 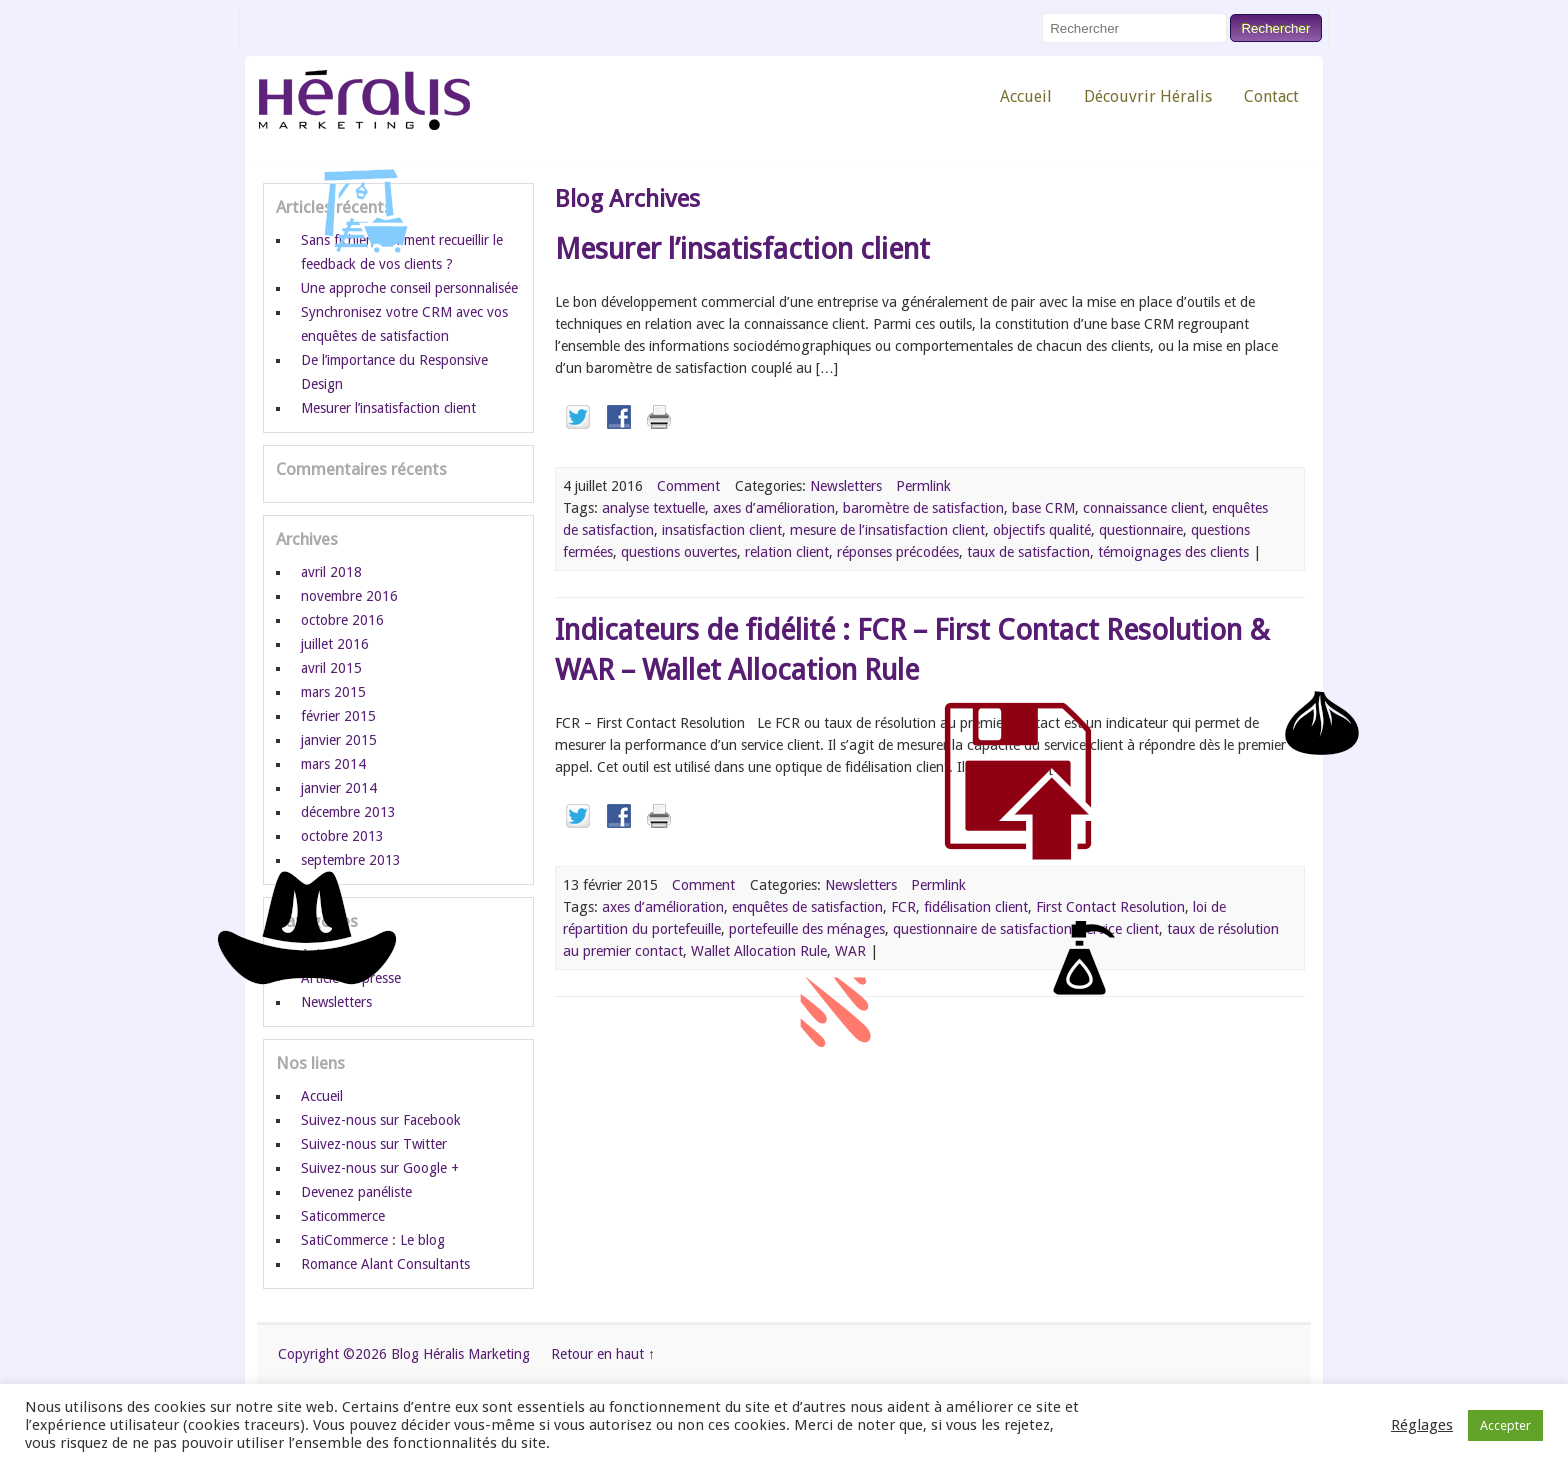 I want to click on select dumpling or bao item in a food game, so click(x=1322, y=723).